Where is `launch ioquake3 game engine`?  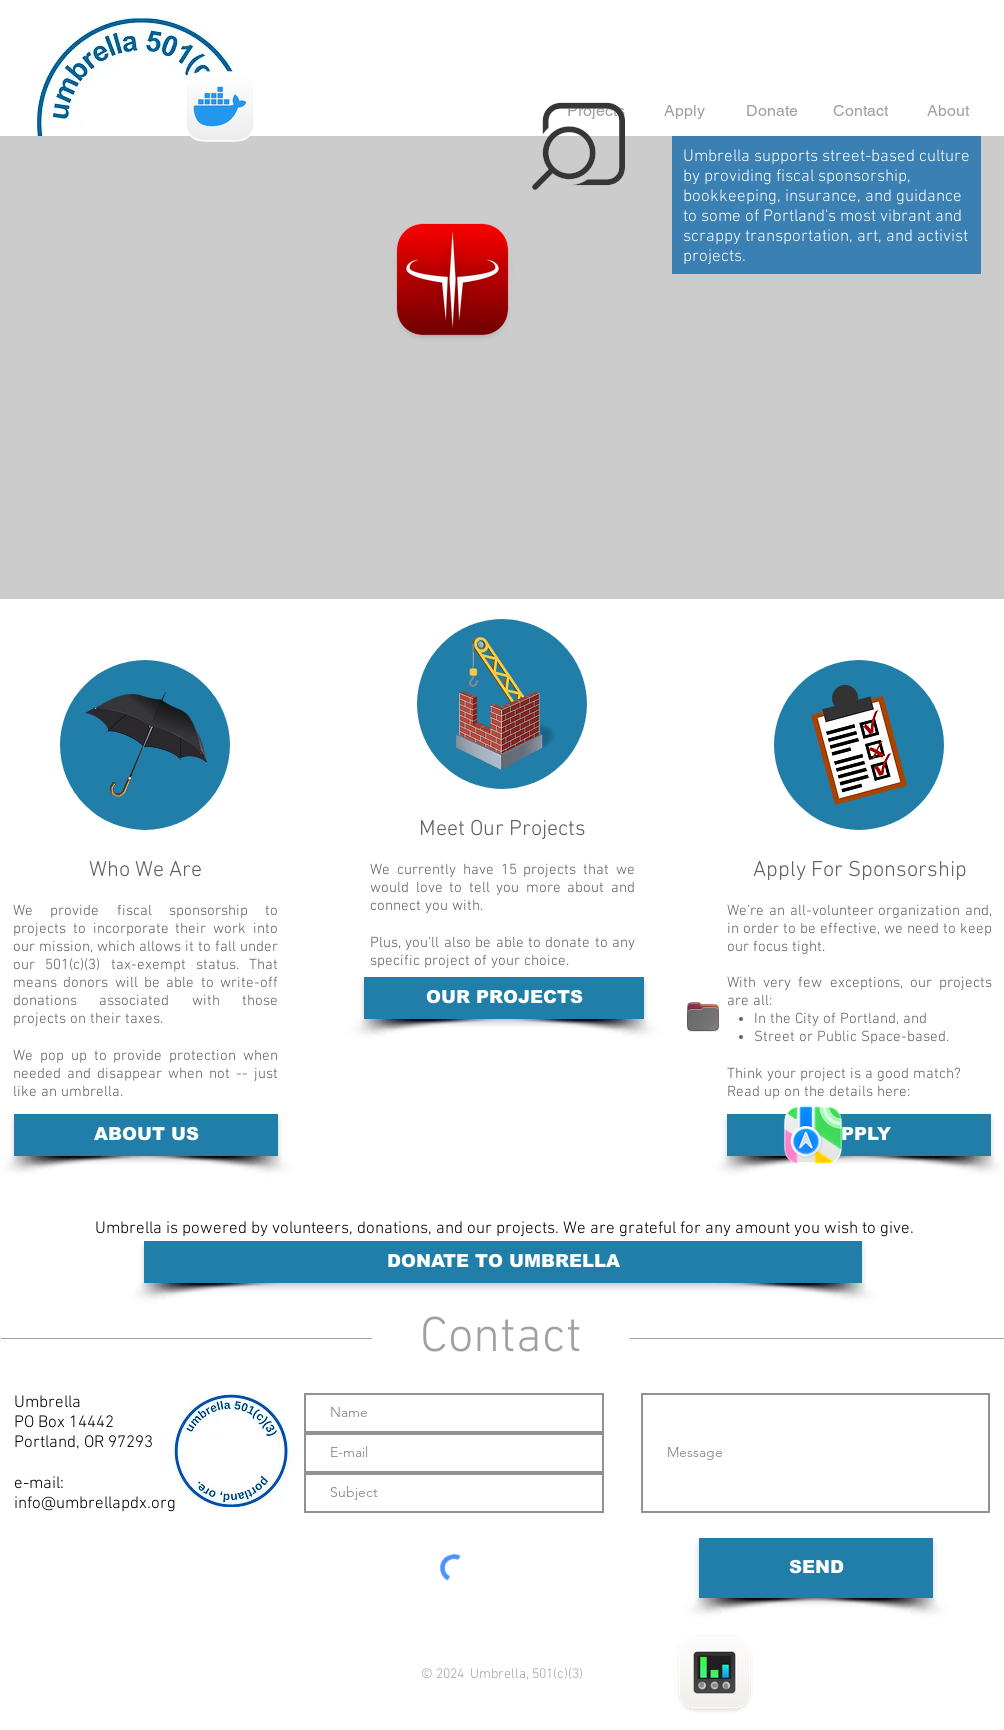
launch ioquake3 game engine is located at coordinates (452, 279).